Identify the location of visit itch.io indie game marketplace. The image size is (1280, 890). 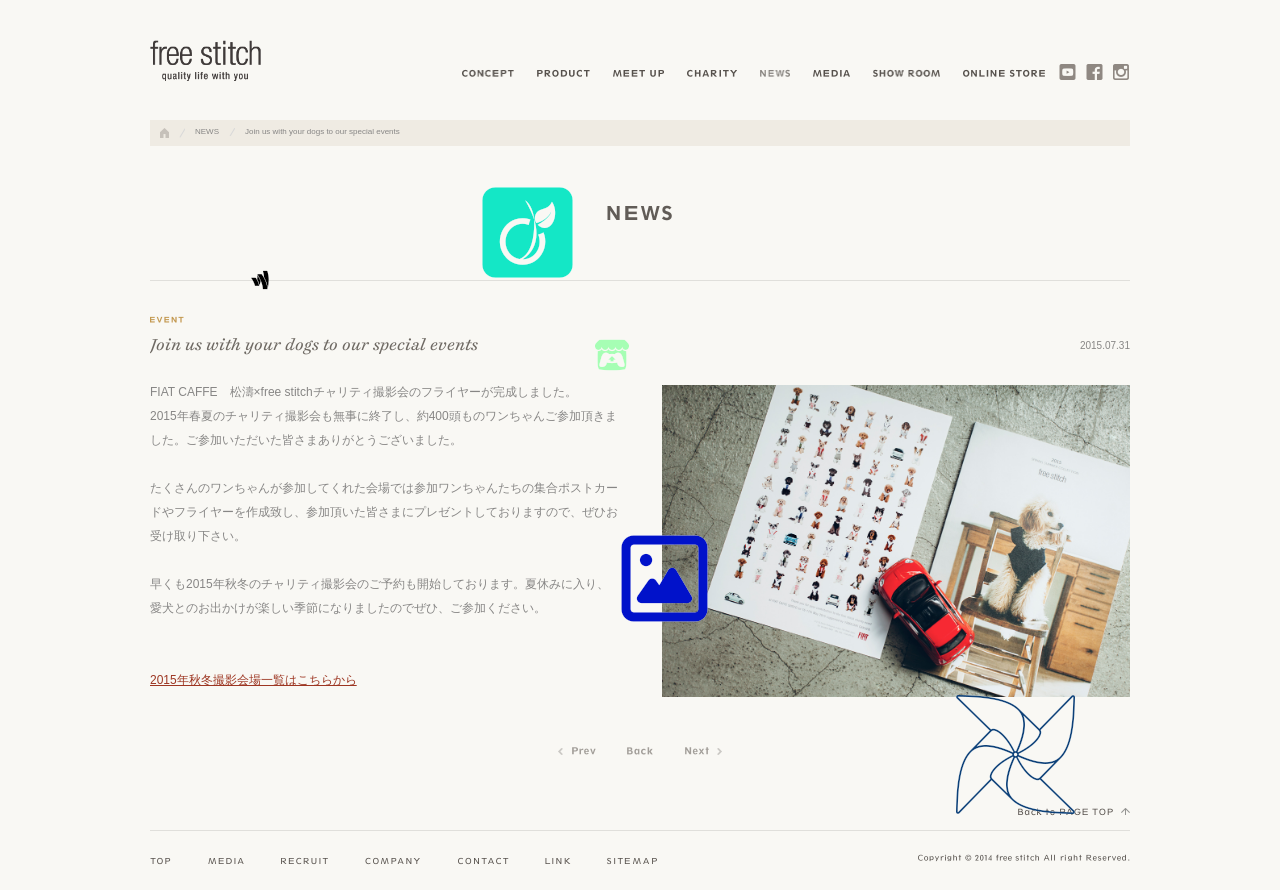
(612, 355).